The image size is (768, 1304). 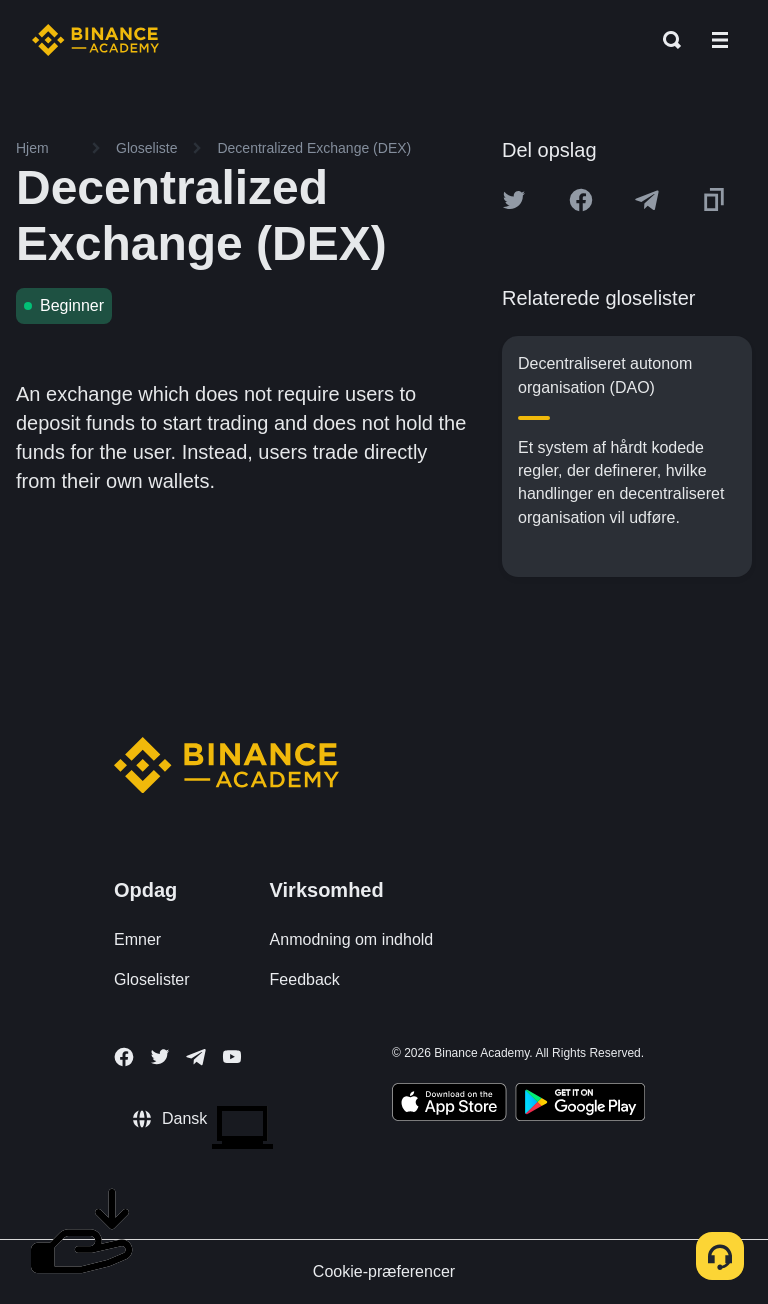 What do you see at coordinates (85, 1236) in the screenshot?
I see `receive or accept an incoming item` at bounding box center [85, 1236].